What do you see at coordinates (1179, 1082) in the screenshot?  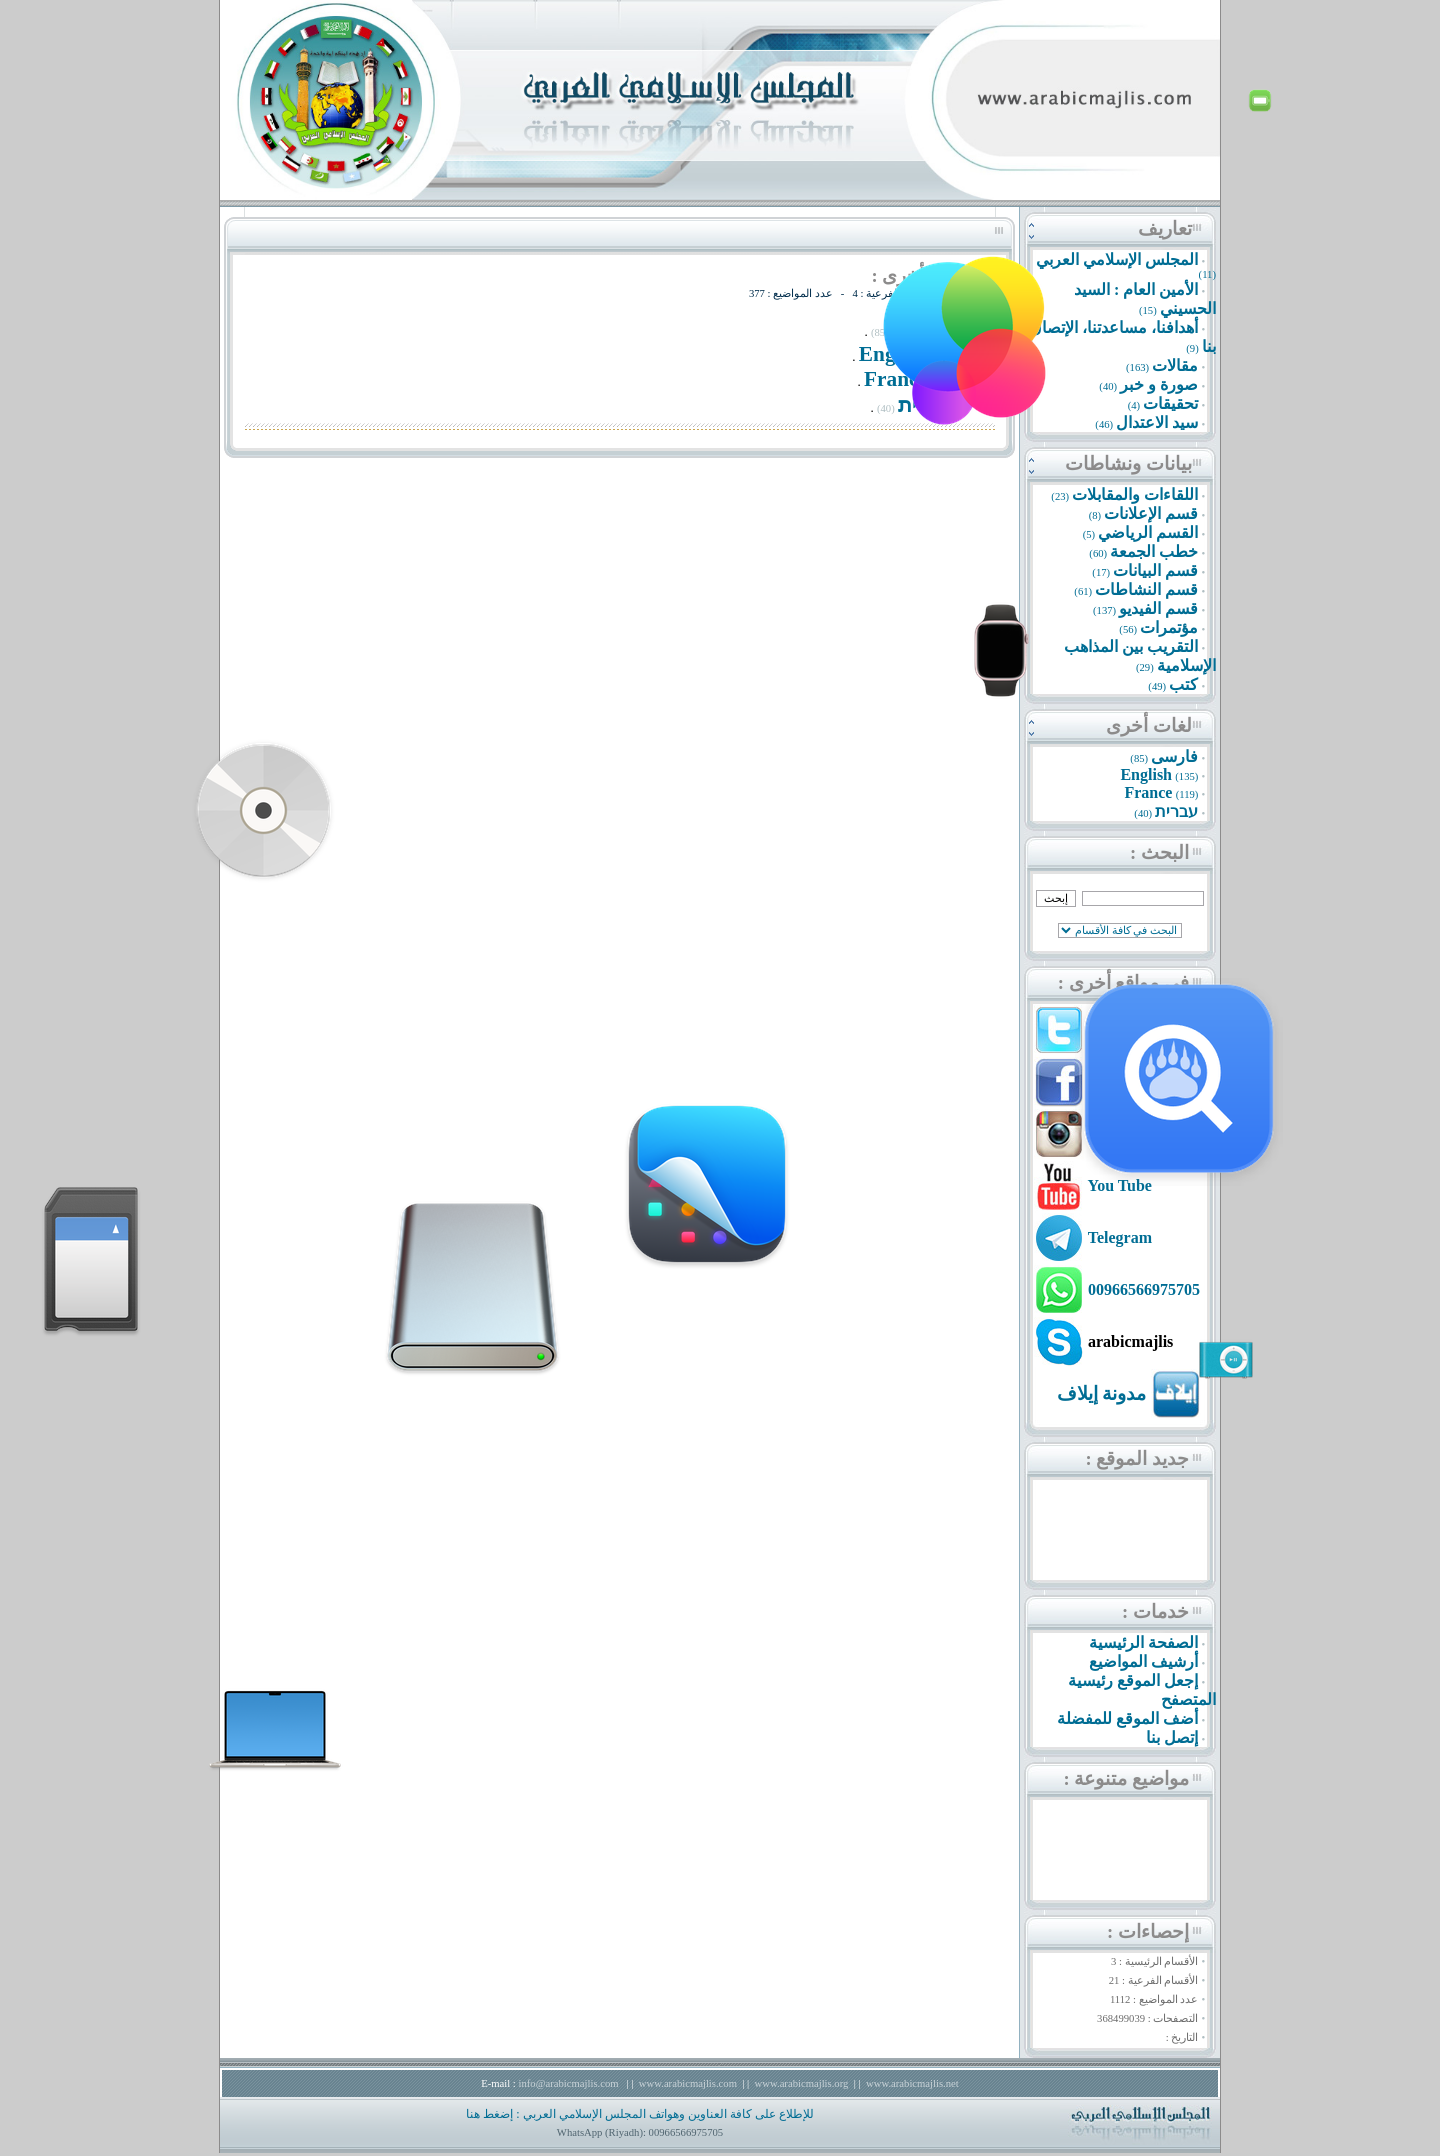 I see `open baloo file search preferences` at bounding box center [1179, 1082].